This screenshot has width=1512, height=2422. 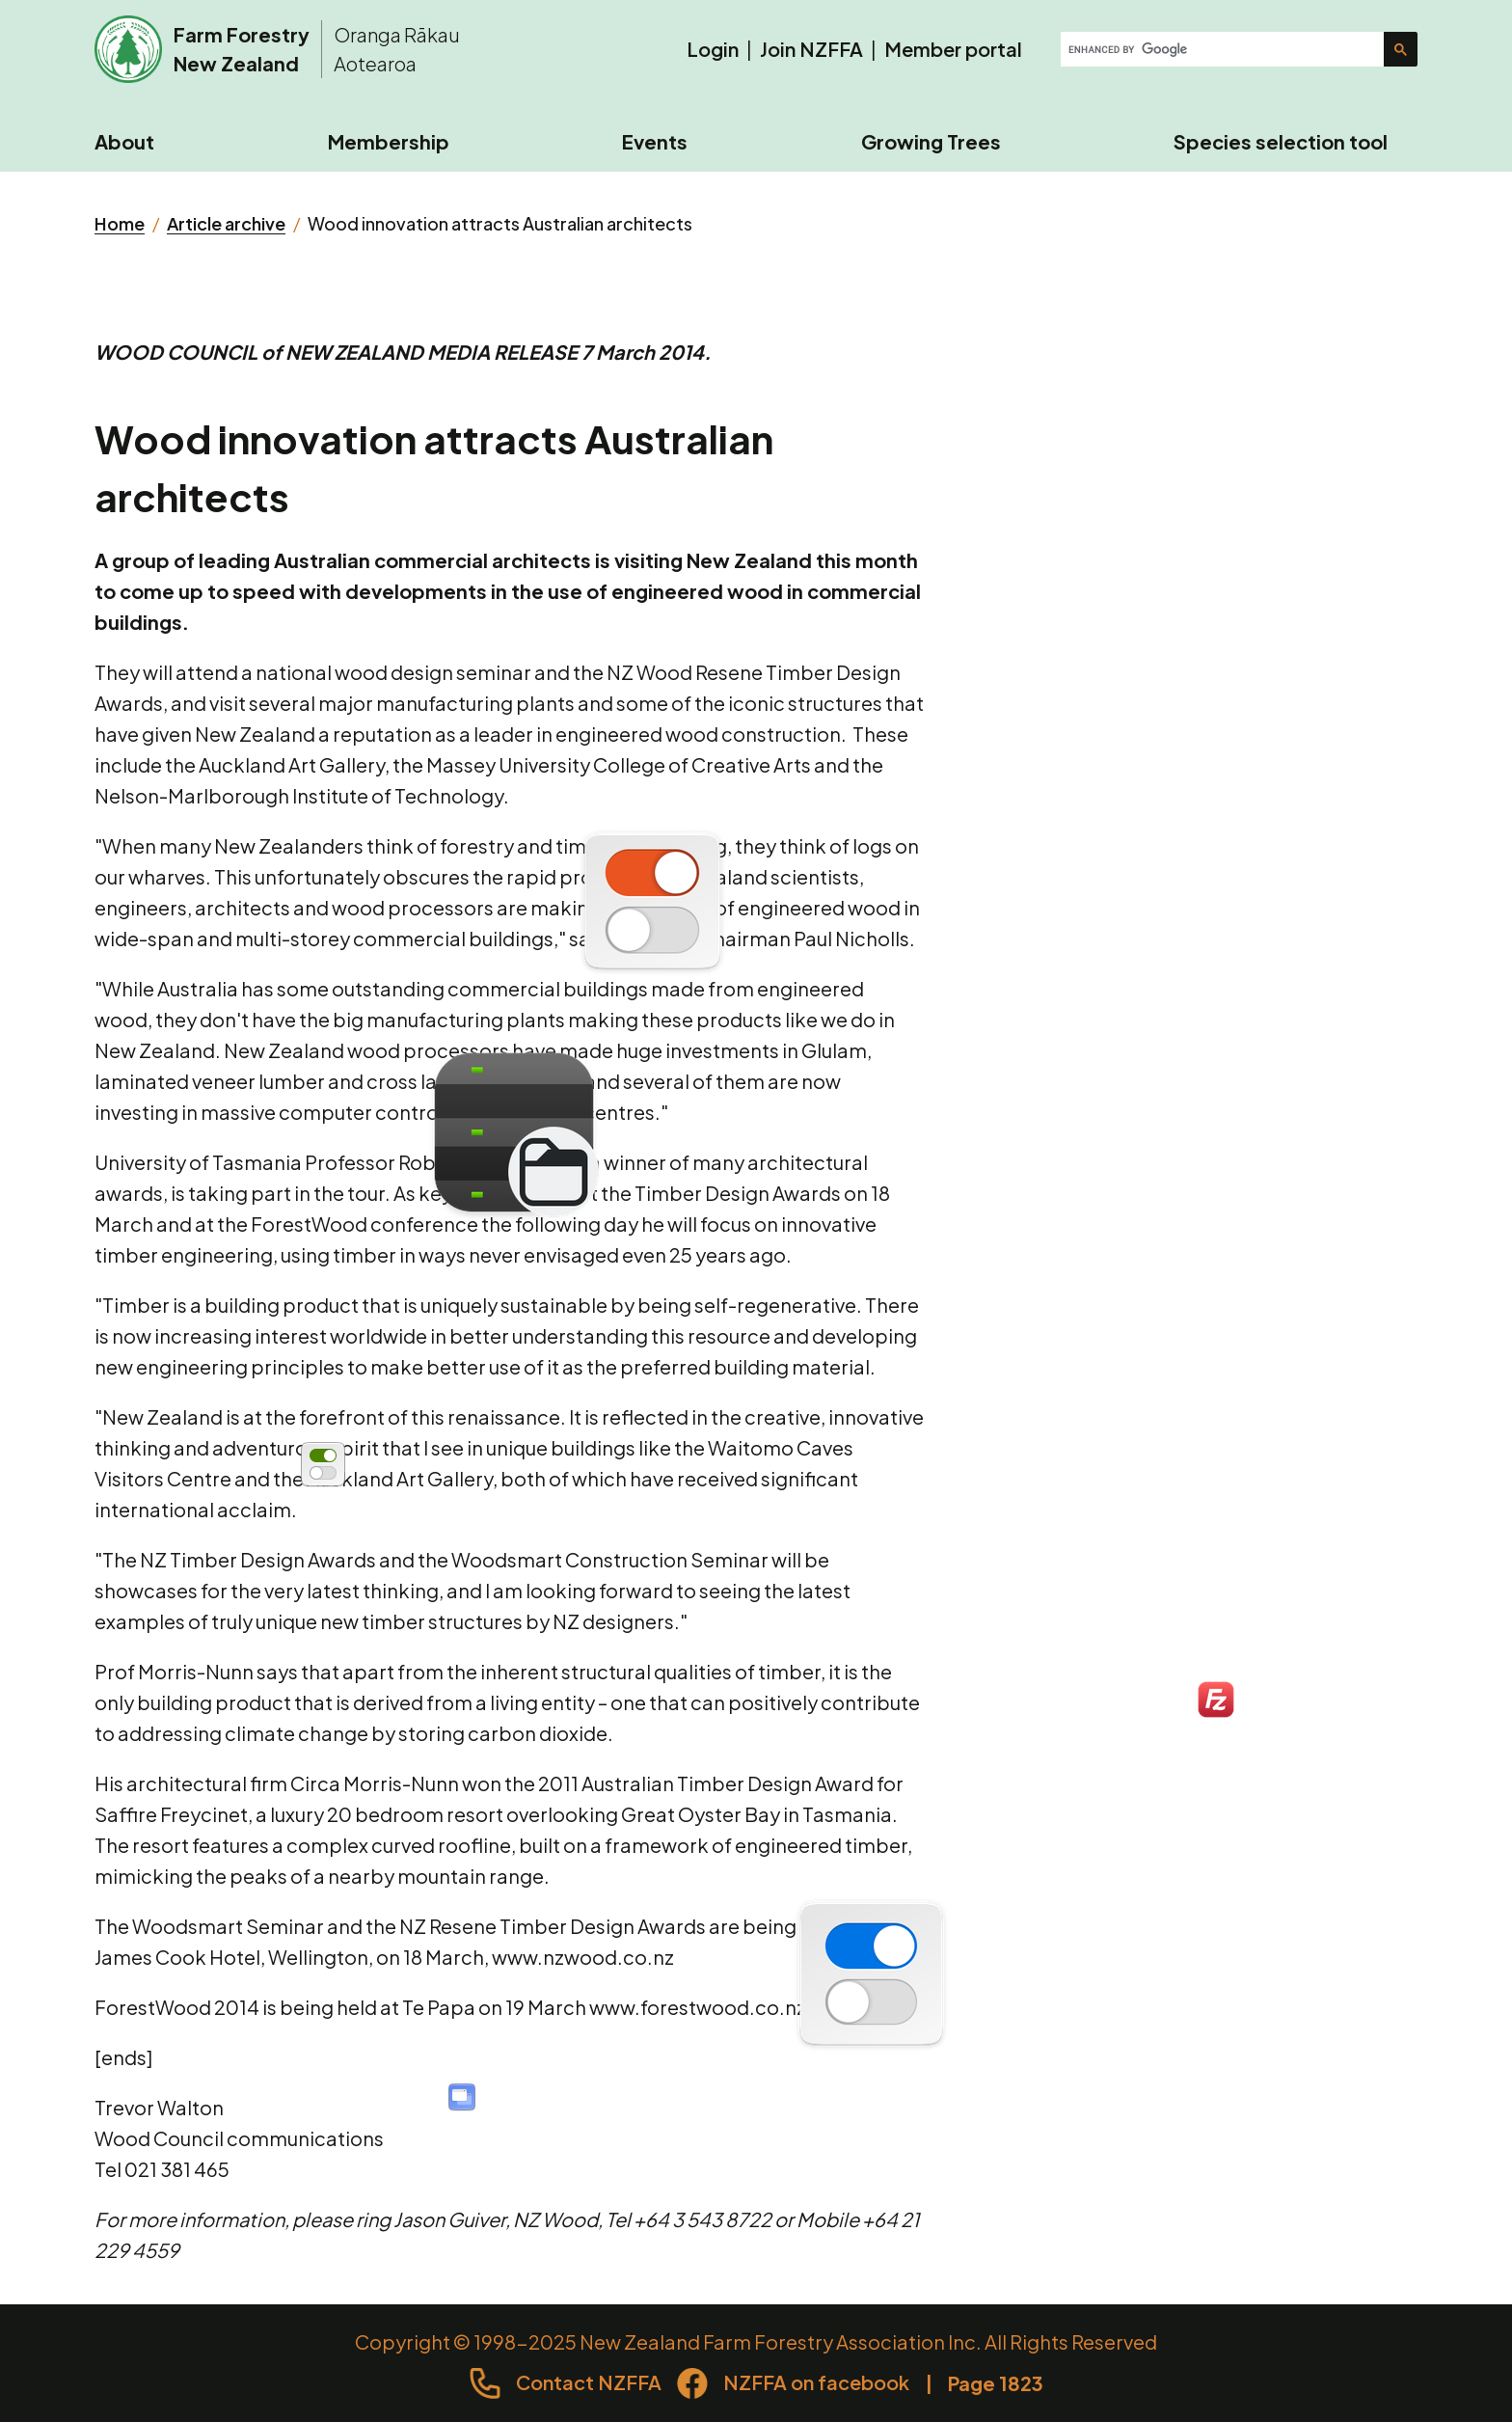 I want to click on manage startup applications and session settings, so click(x=462, y=2097).